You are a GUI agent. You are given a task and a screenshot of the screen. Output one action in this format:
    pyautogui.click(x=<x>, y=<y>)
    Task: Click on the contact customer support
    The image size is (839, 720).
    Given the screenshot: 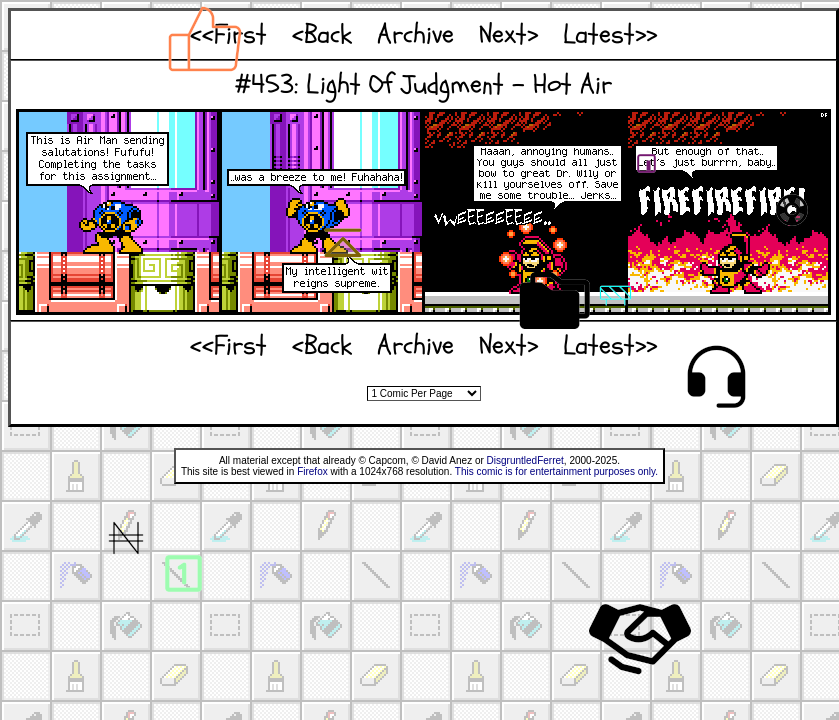 What is the action you would take?
    pyautogui.click(x=716, y=374)
    